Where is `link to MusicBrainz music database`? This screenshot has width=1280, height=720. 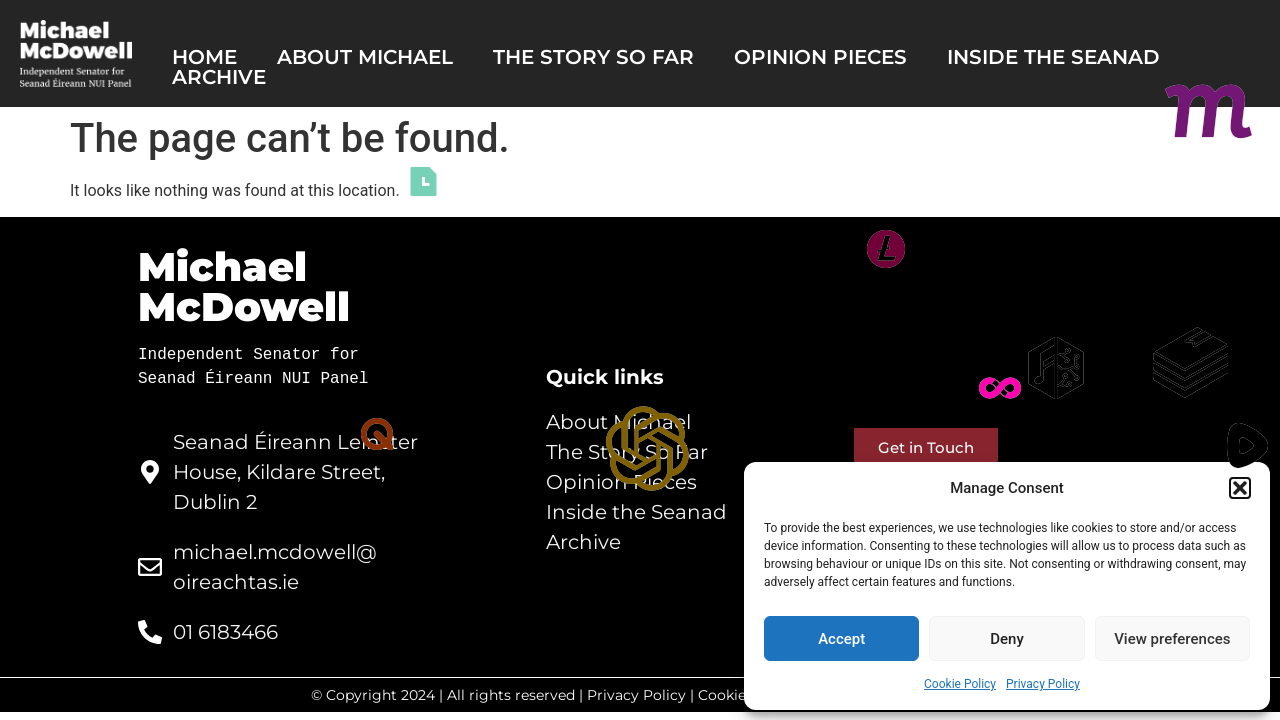
link to MusicBrainz music database is located at coordinates (1056, 368).